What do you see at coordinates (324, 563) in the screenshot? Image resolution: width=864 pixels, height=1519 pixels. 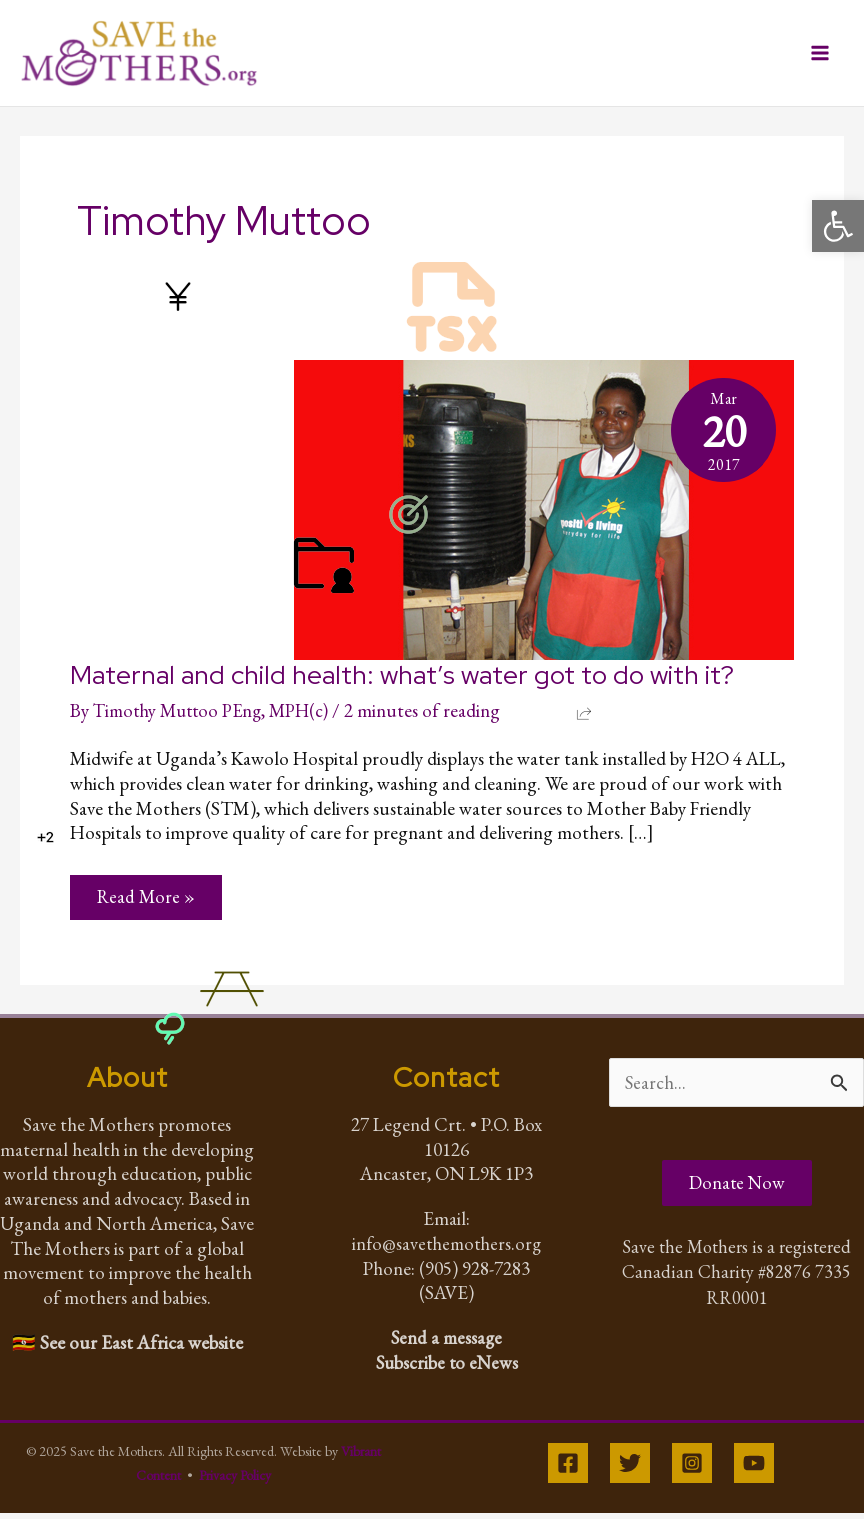 I see `access user-specific files and documents` at bounding box center [324, 563].